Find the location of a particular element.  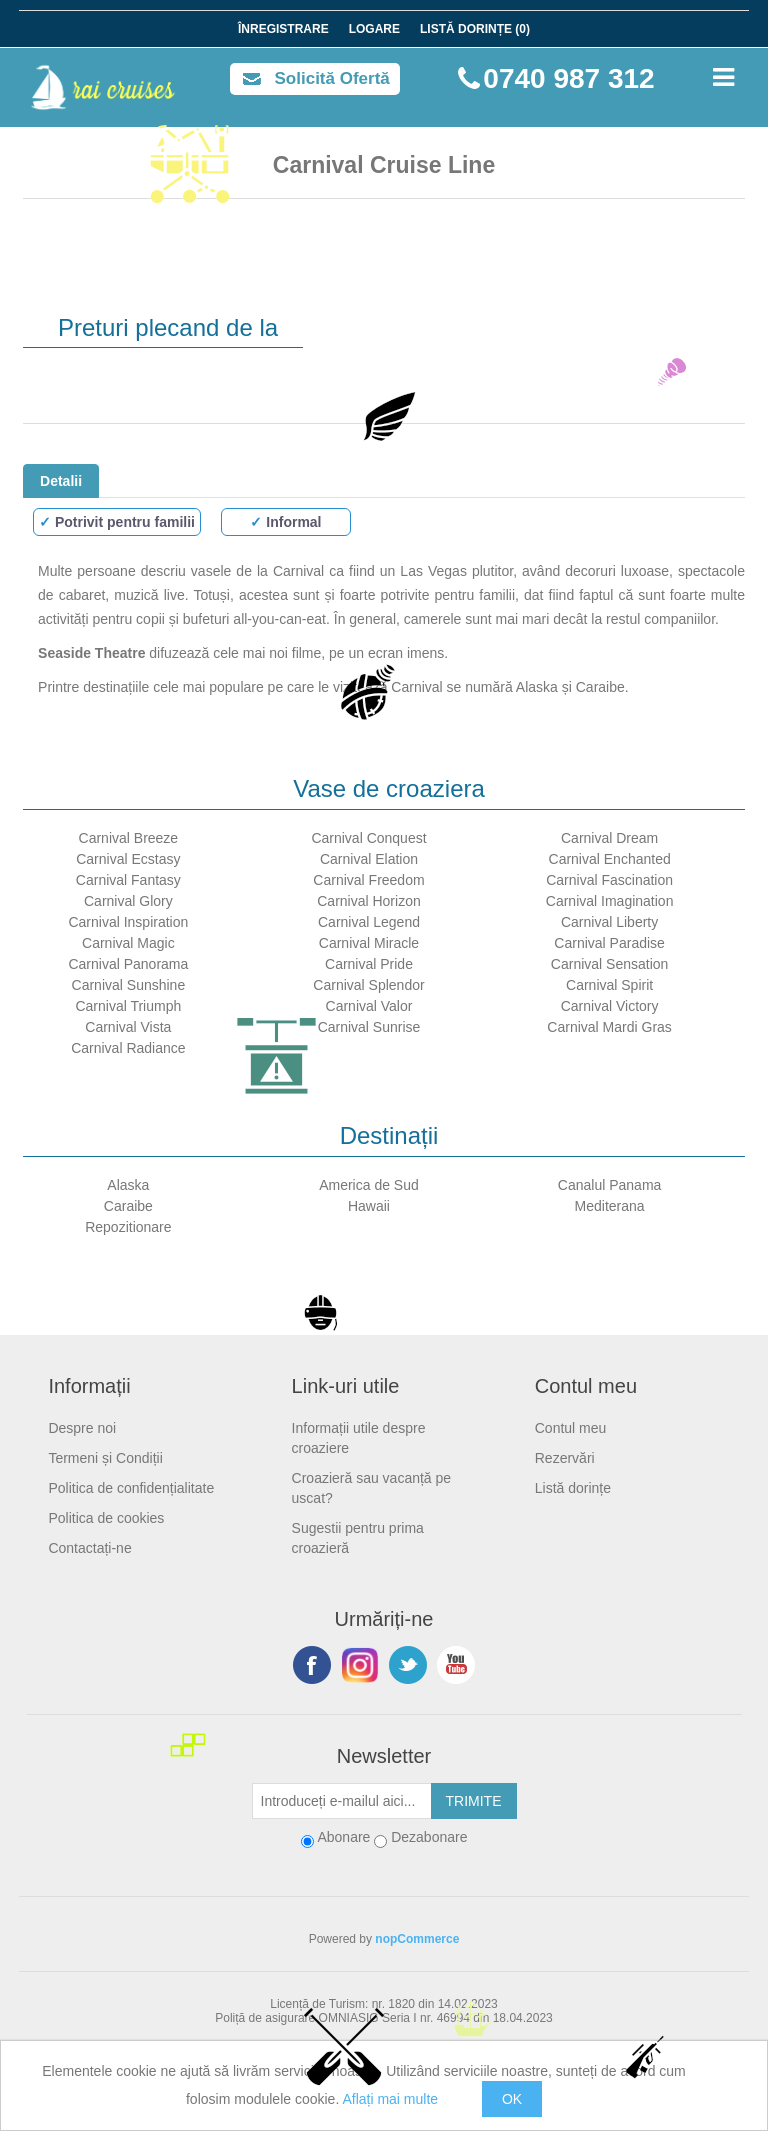

access virtual reality settings or mode is located at coordinates (320, 1312).